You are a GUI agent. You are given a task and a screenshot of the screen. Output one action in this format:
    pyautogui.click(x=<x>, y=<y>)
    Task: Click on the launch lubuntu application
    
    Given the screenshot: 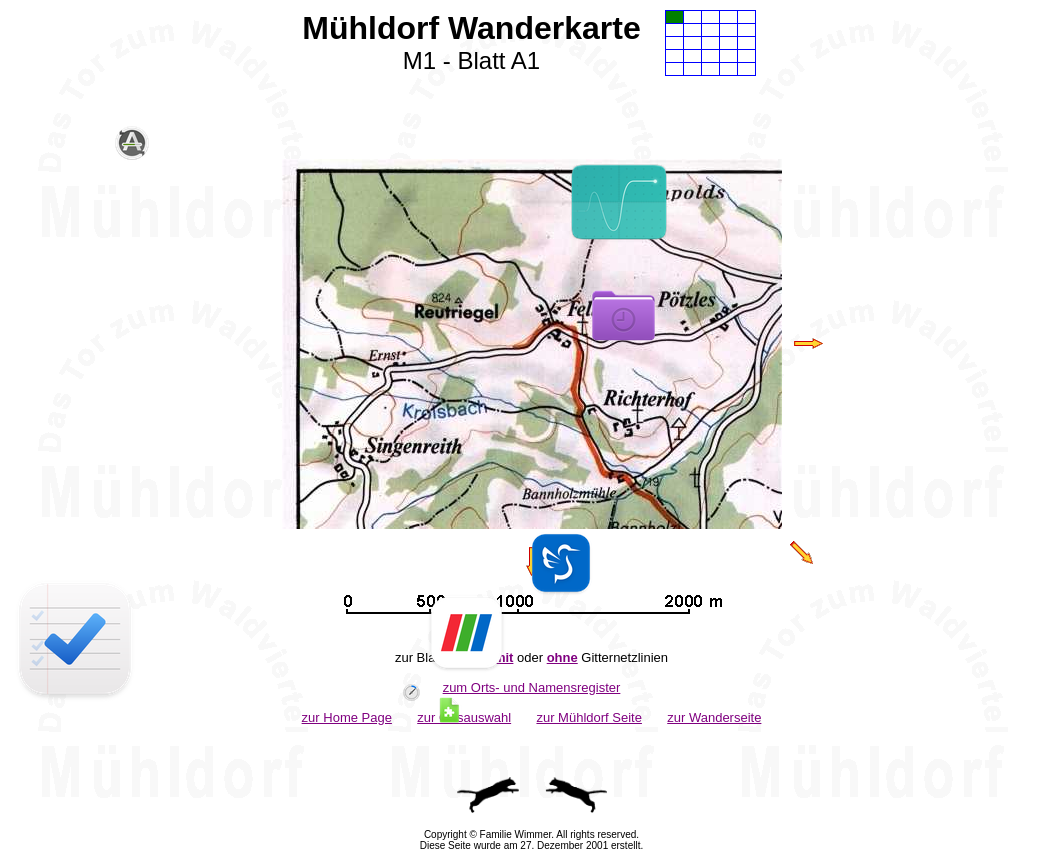 What is the action you would take?
    pyautogui.click(x=561, y=563)
    